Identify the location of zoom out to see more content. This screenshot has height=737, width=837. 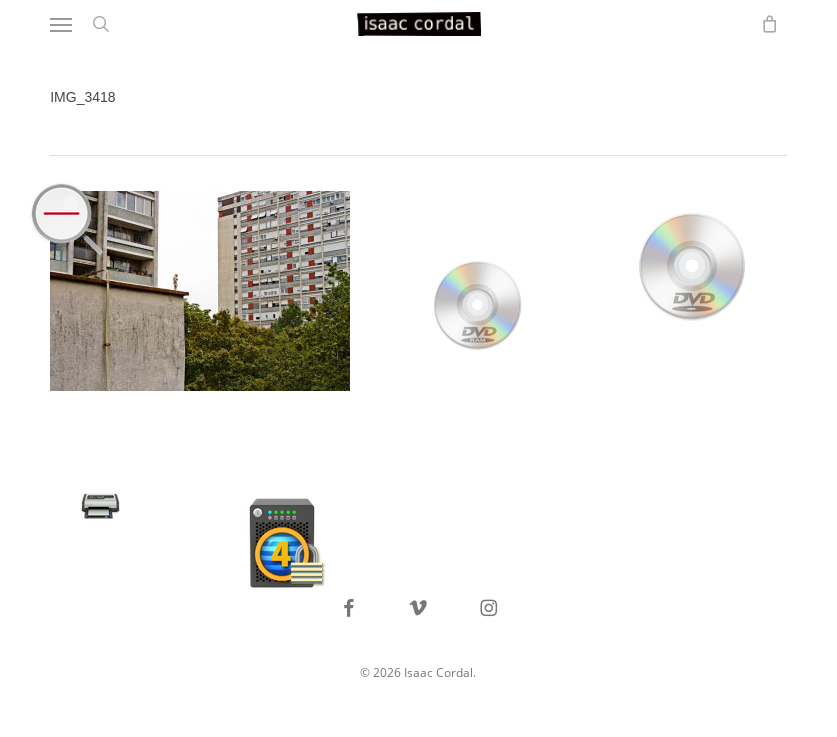
(66, 218).